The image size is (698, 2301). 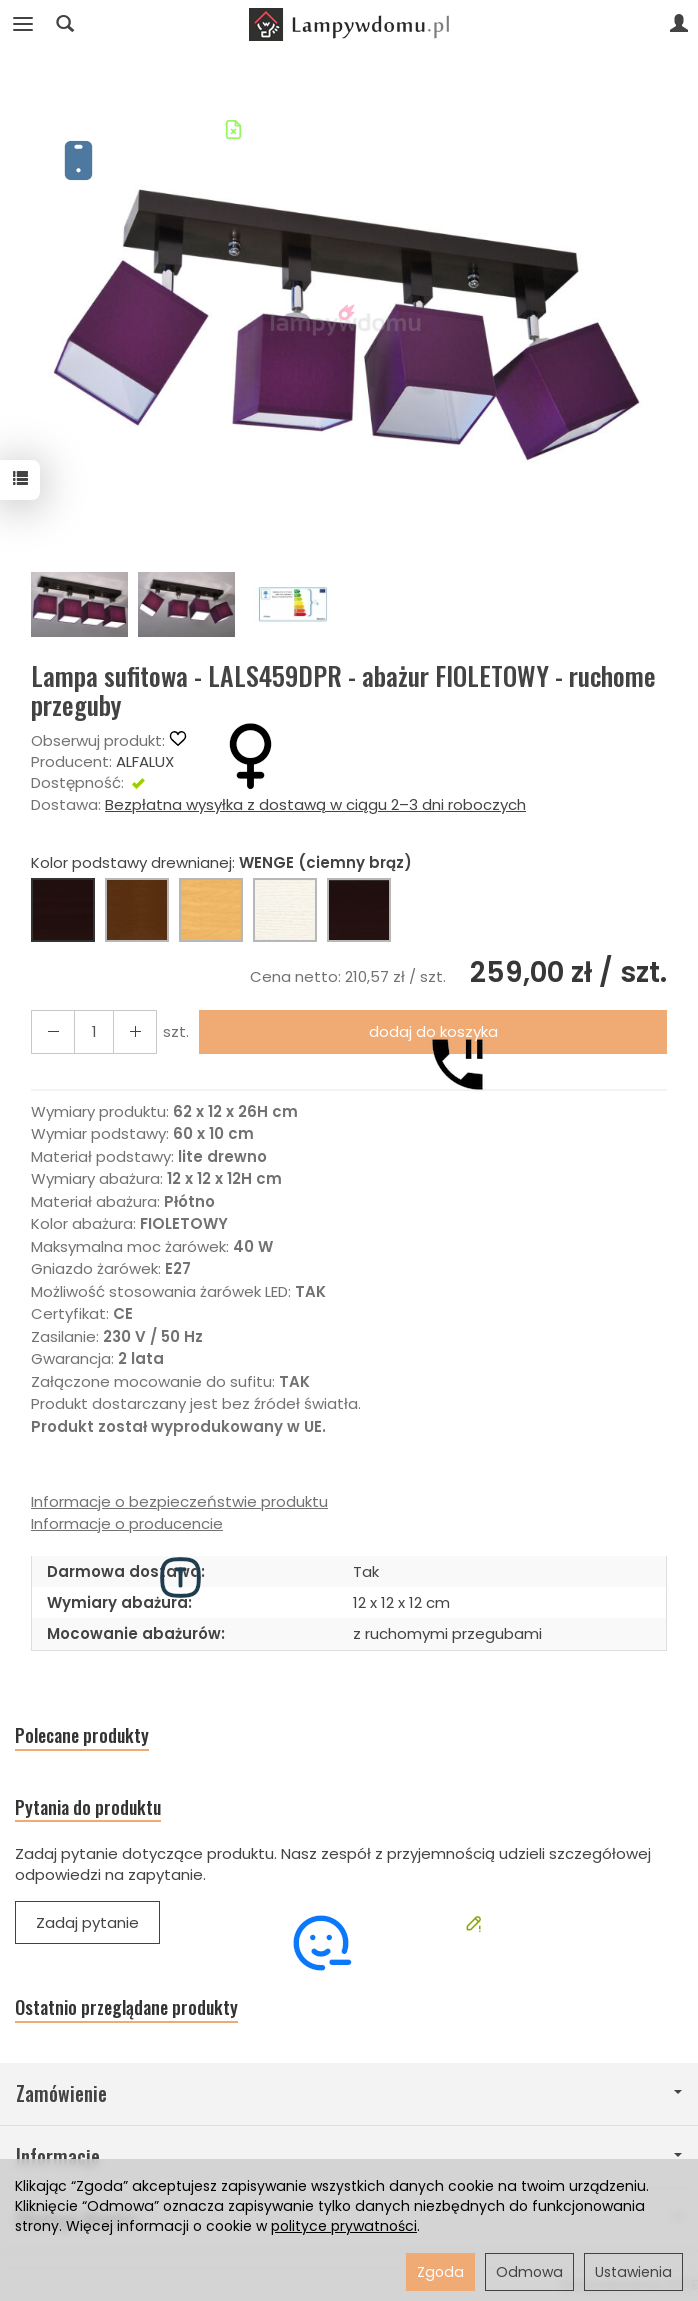 I want to click on indicates female gender option, so click(x=250, y=754).